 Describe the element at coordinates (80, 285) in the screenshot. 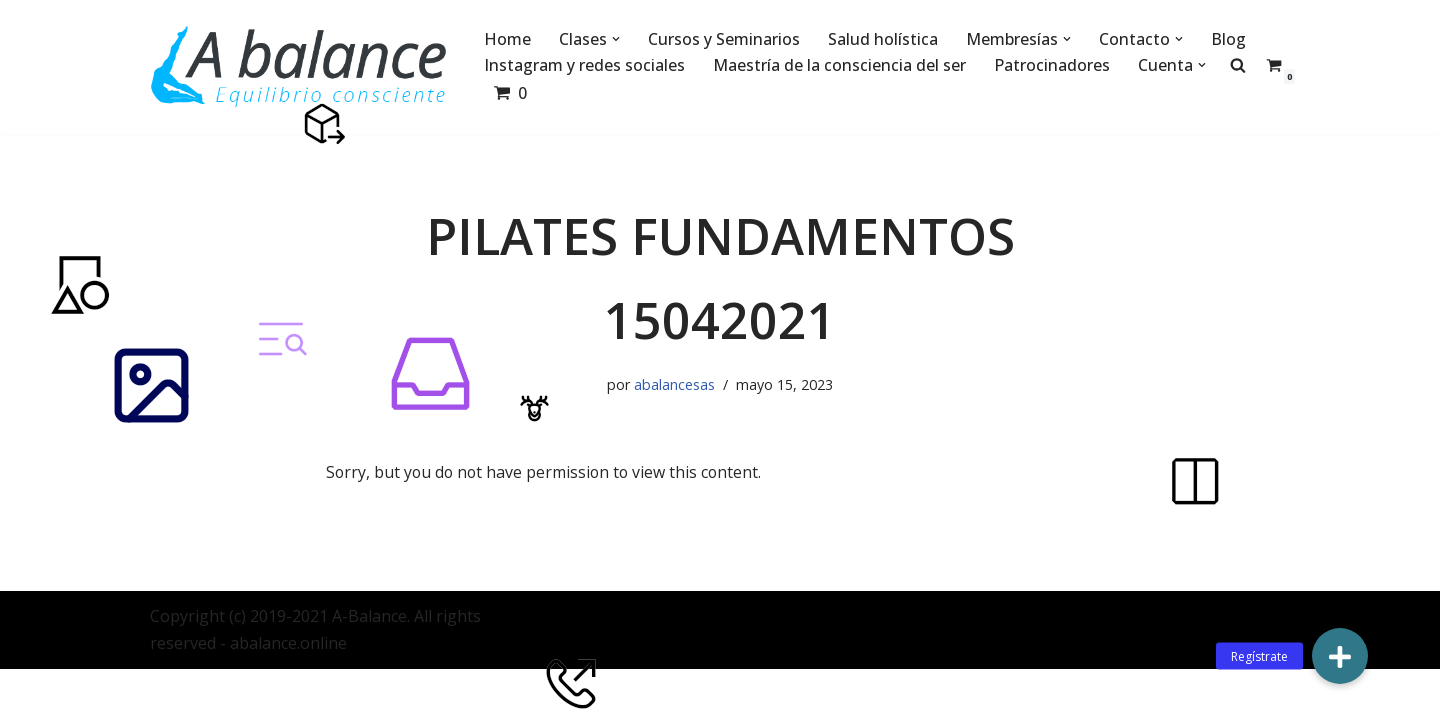

I see `view miscellaneous symbols or special characters` at that location.